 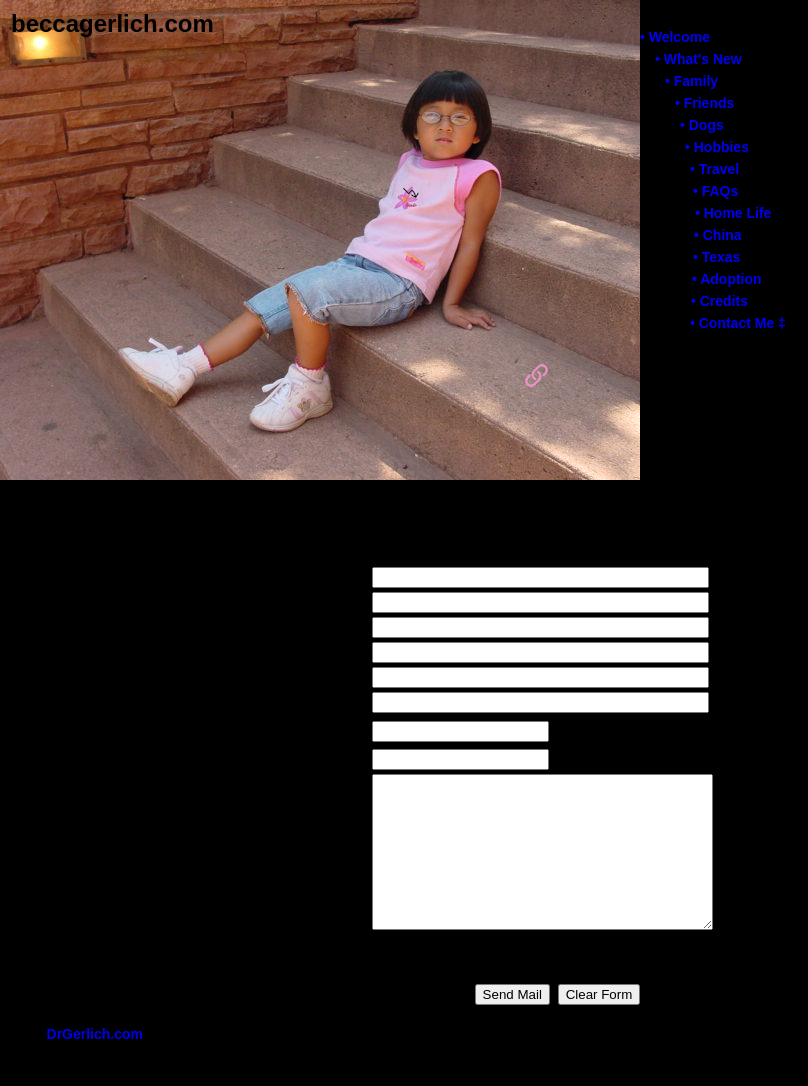 What do you see at coordinates (536, 375) in the screenshot?
I see `copy or share a link` at bounding box center [536, 375].